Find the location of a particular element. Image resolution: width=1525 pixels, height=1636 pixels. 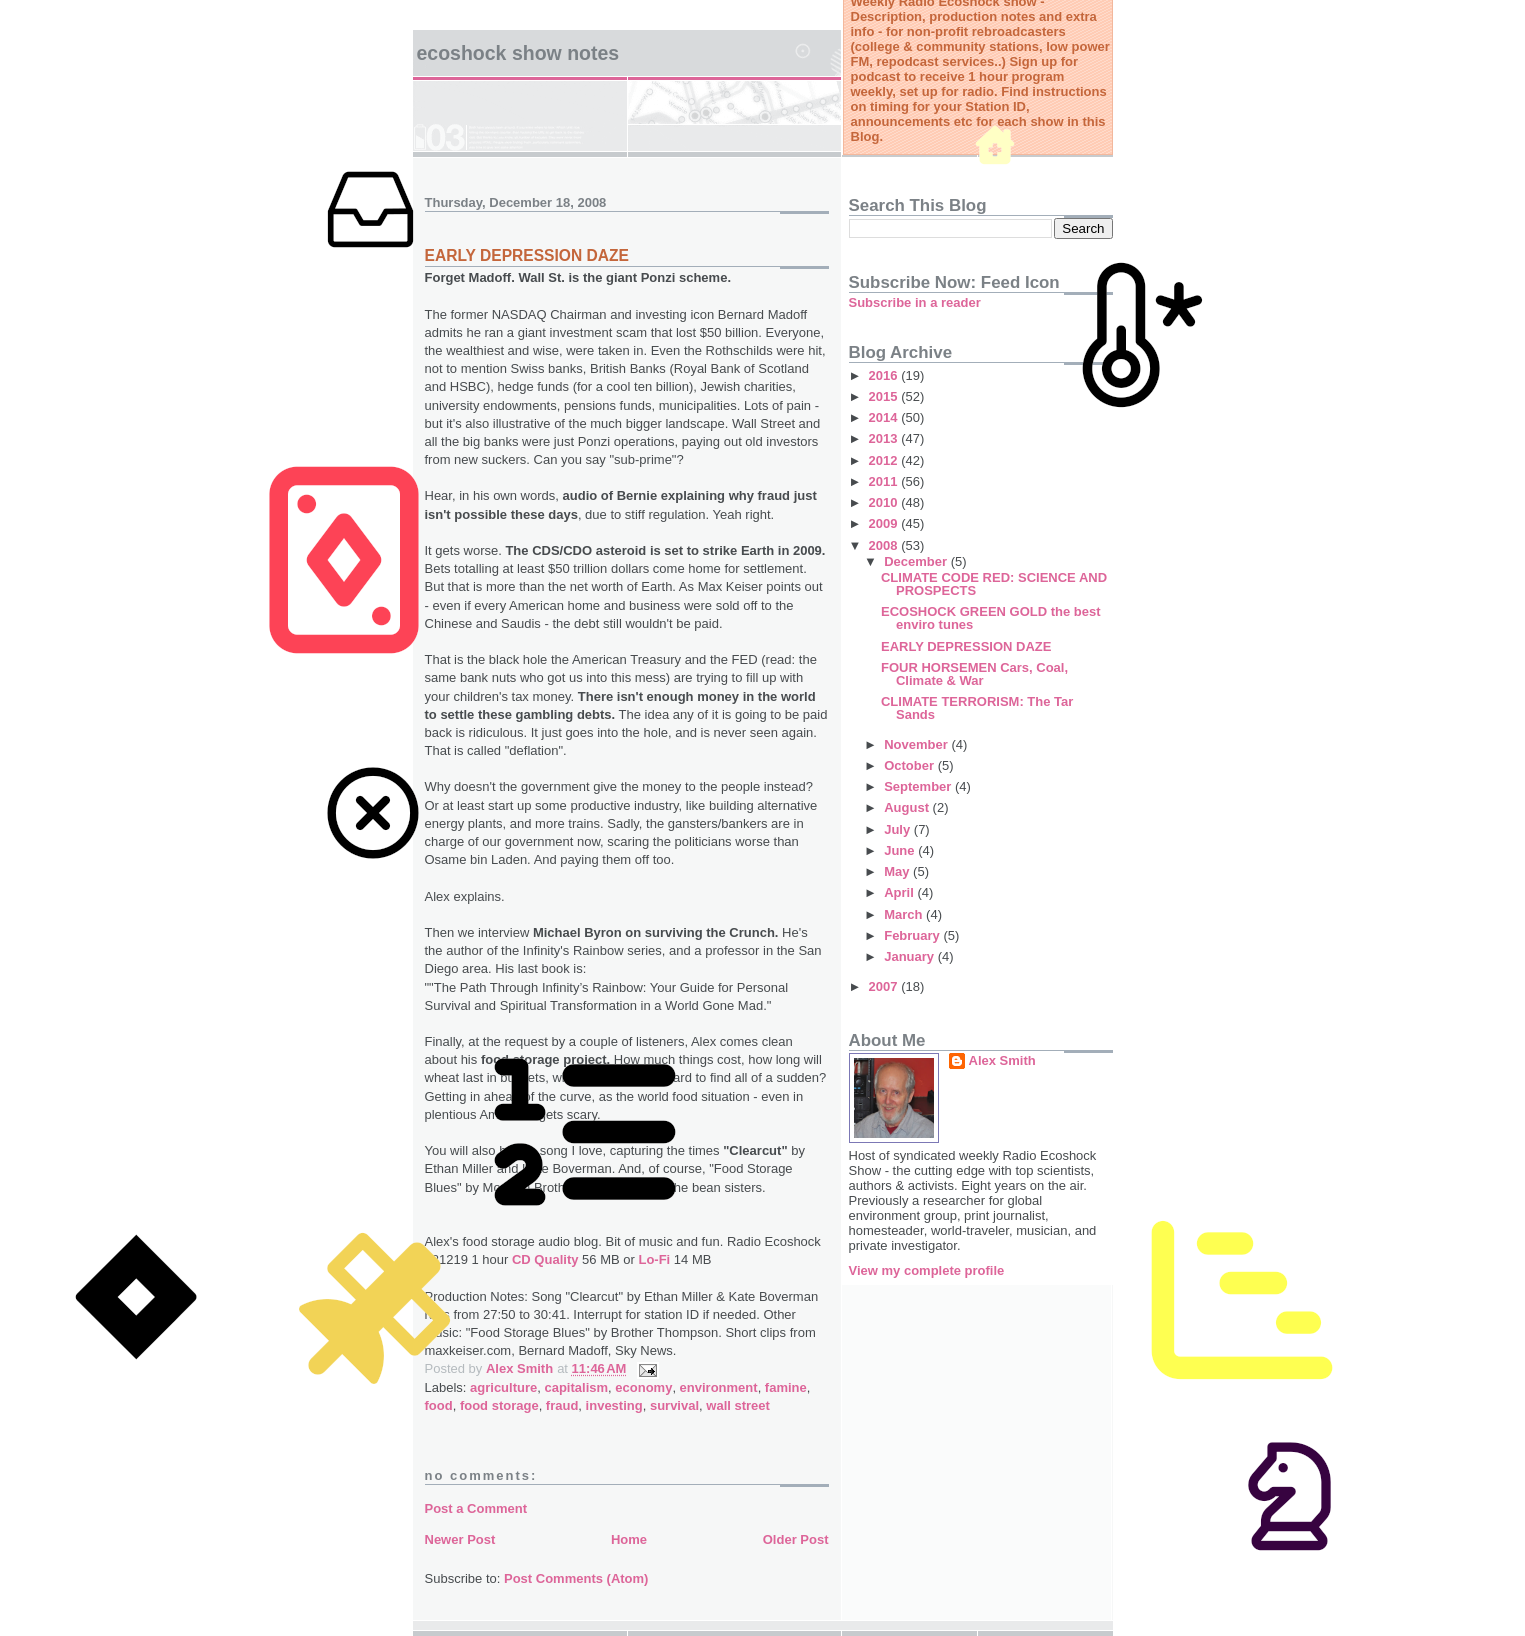

open card game or play cards is located at coordinates (344, 560).